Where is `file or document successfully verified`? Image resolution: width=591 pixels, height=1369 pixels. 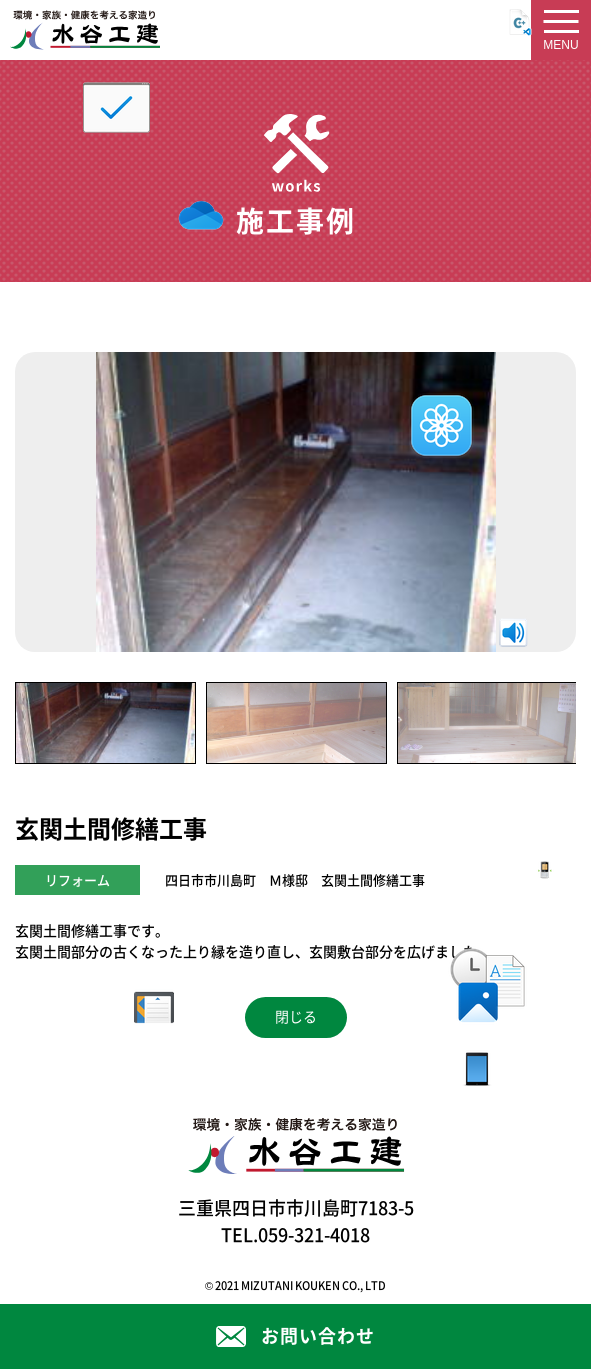 file or document successfully verified is located at coordinates (116, 107).